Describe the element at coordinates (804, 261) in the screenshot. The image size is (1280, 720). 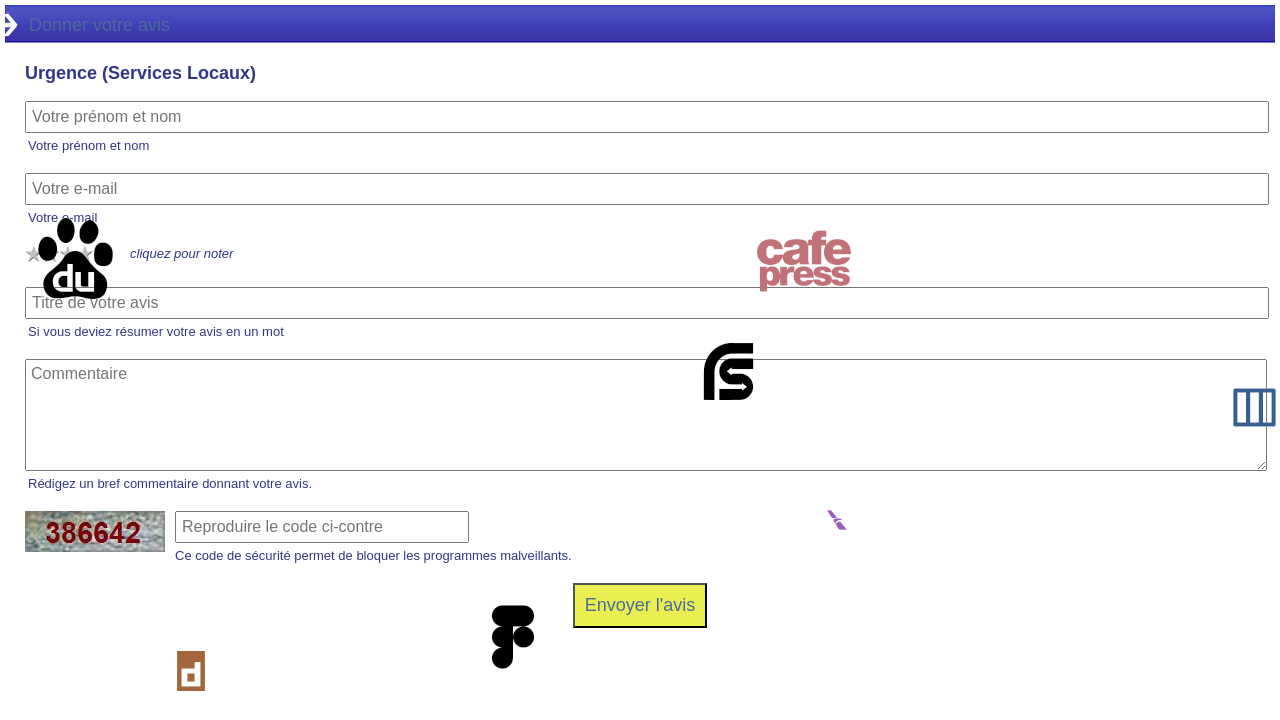
I see `visit cafepress website or app` at that location.